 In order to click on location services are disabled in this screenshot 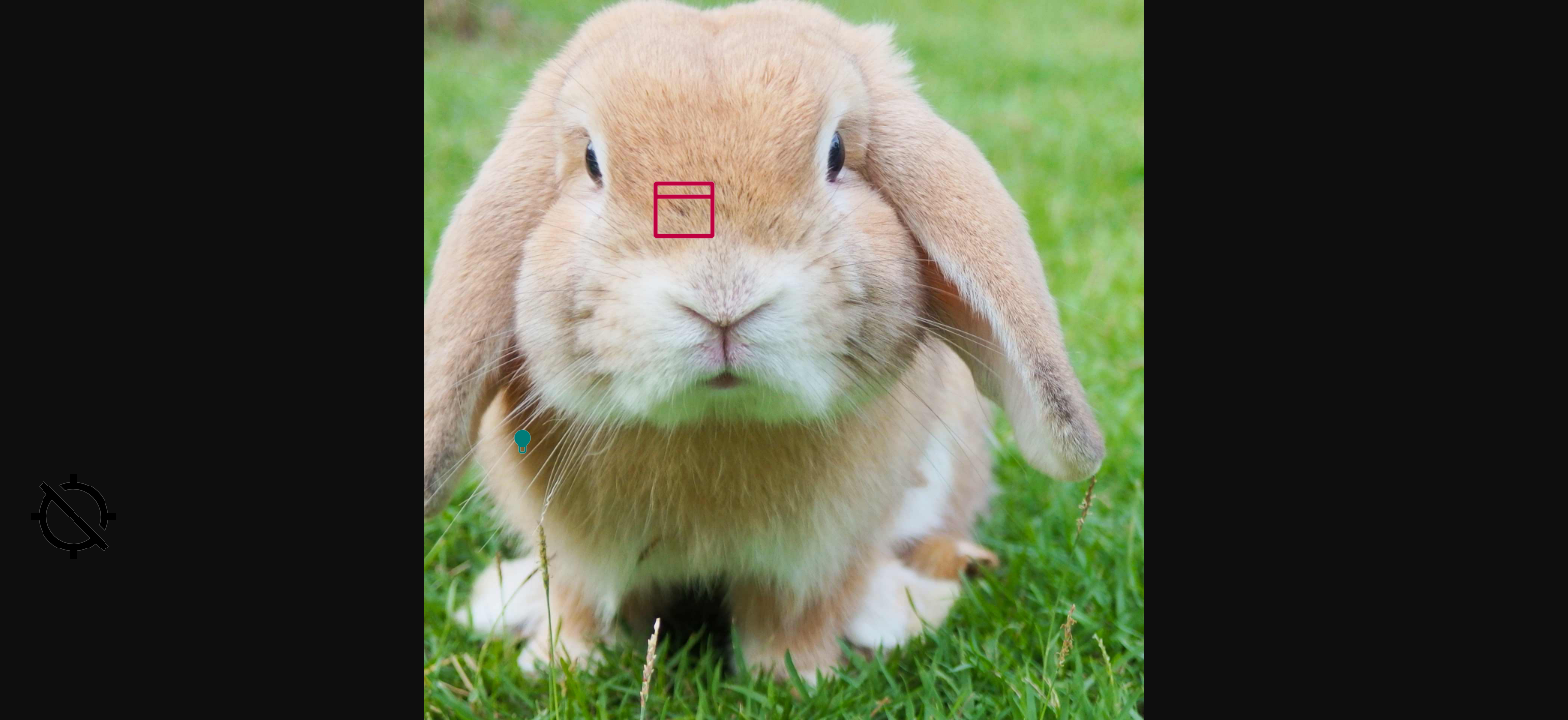, I will do `click(73, 516)`.